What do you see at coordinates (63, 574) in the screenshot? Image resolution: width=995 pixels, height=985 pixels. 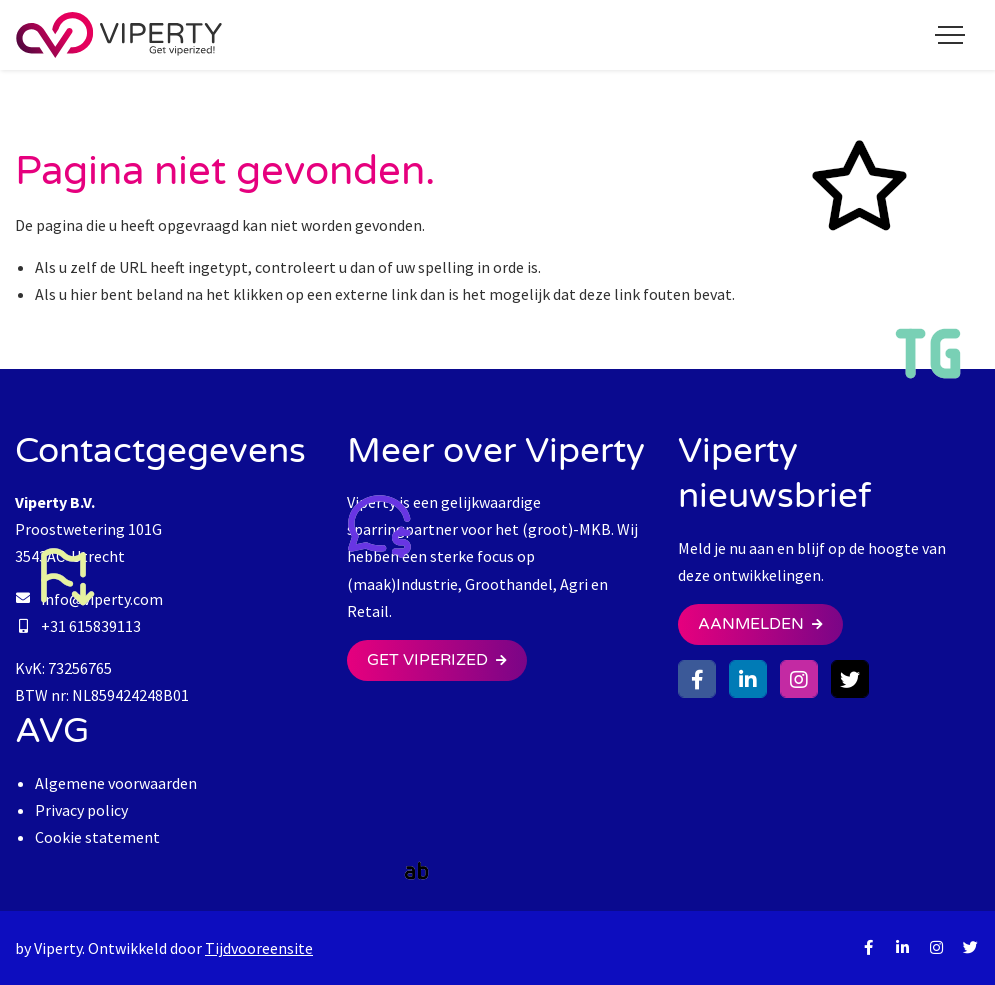 I see `lower priority or demote a flagged item` at bounding box center [63, 574].